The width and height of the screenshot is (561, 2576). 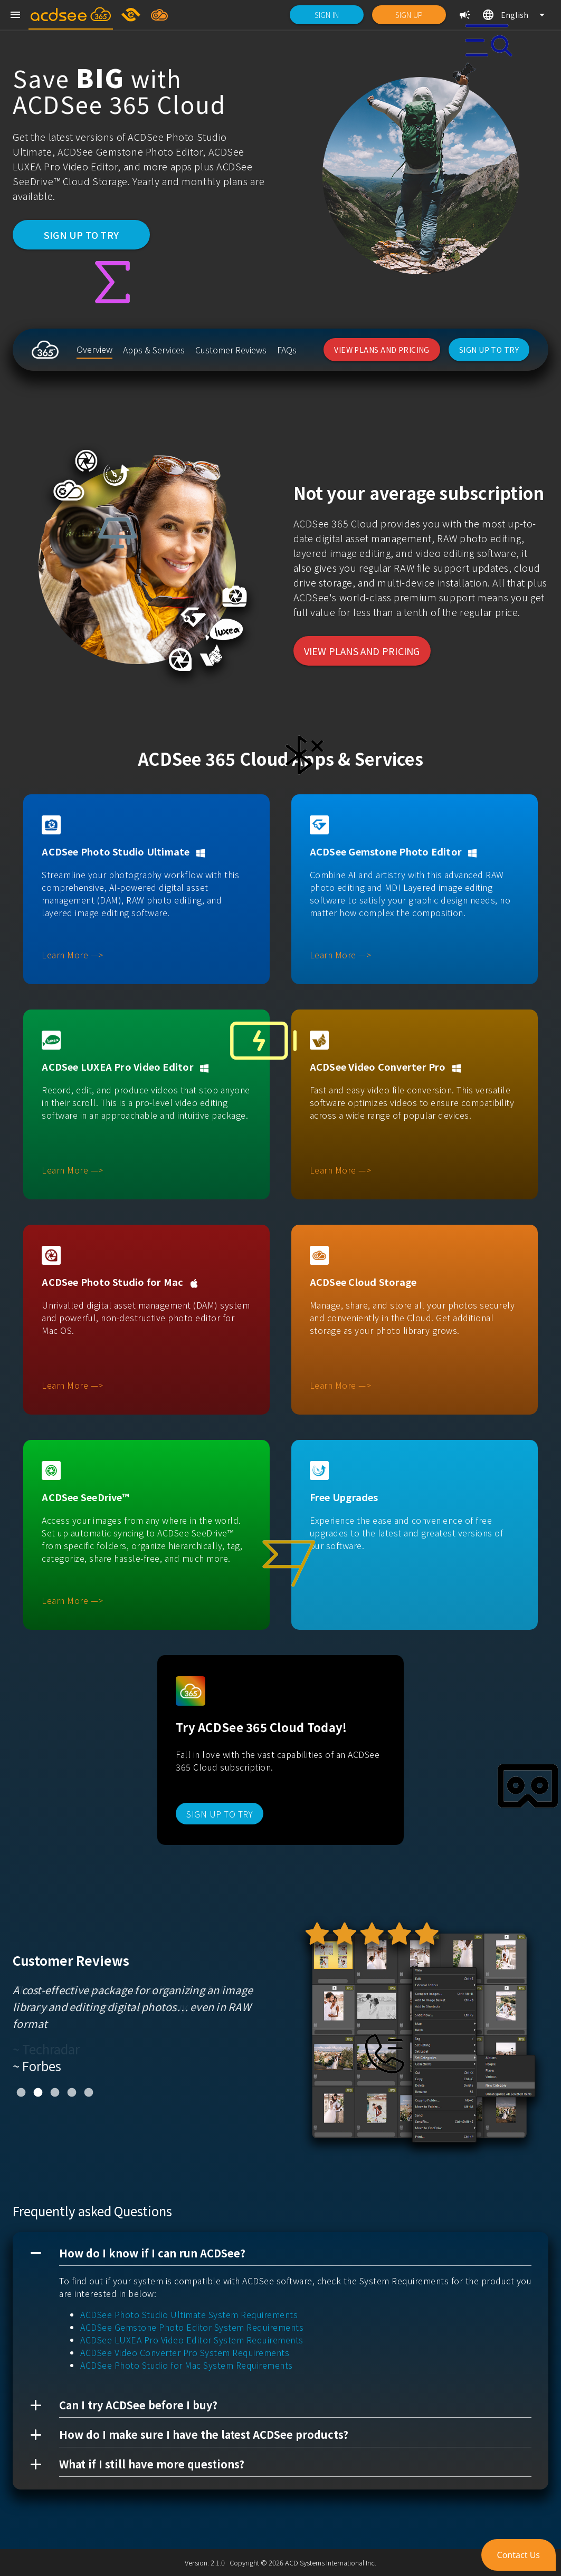 What do you see at coordinates (112, 282) in the screenshot?
I see `calculate sum or total of selected values` at bounding box center [112, 282].